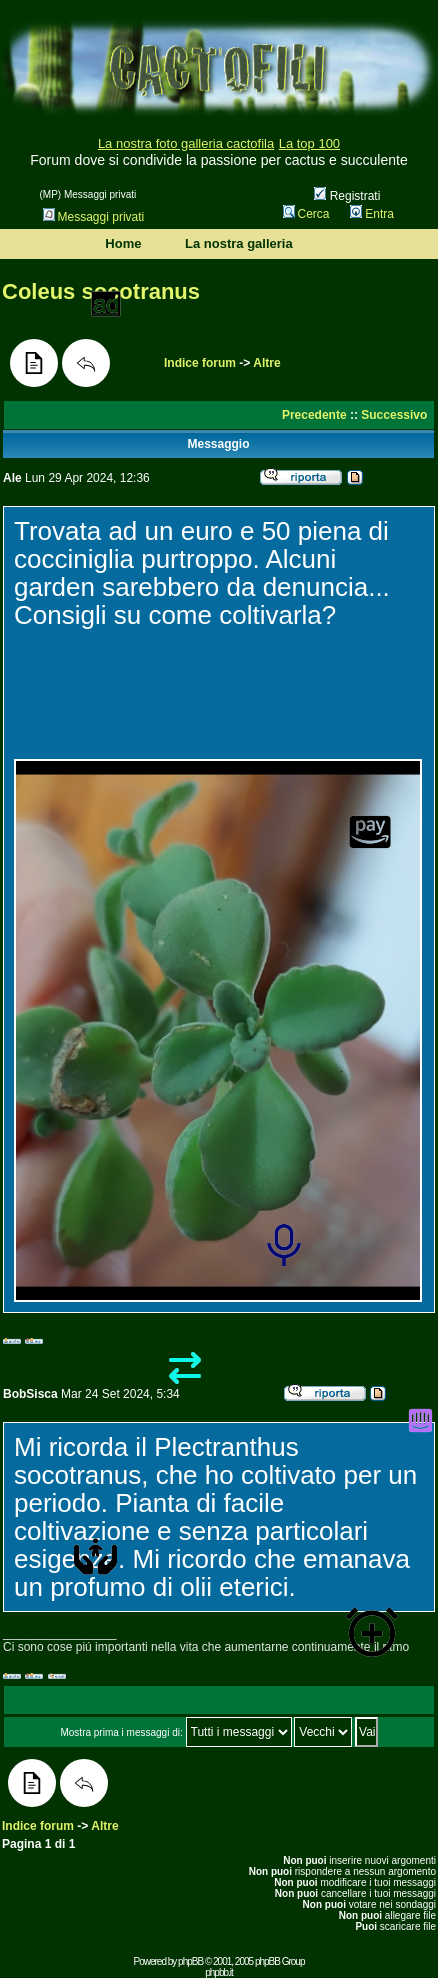  Describe the element at coordinates (106, 304) in the screenshot. I see `Adversal advertising platform logo` at that location.